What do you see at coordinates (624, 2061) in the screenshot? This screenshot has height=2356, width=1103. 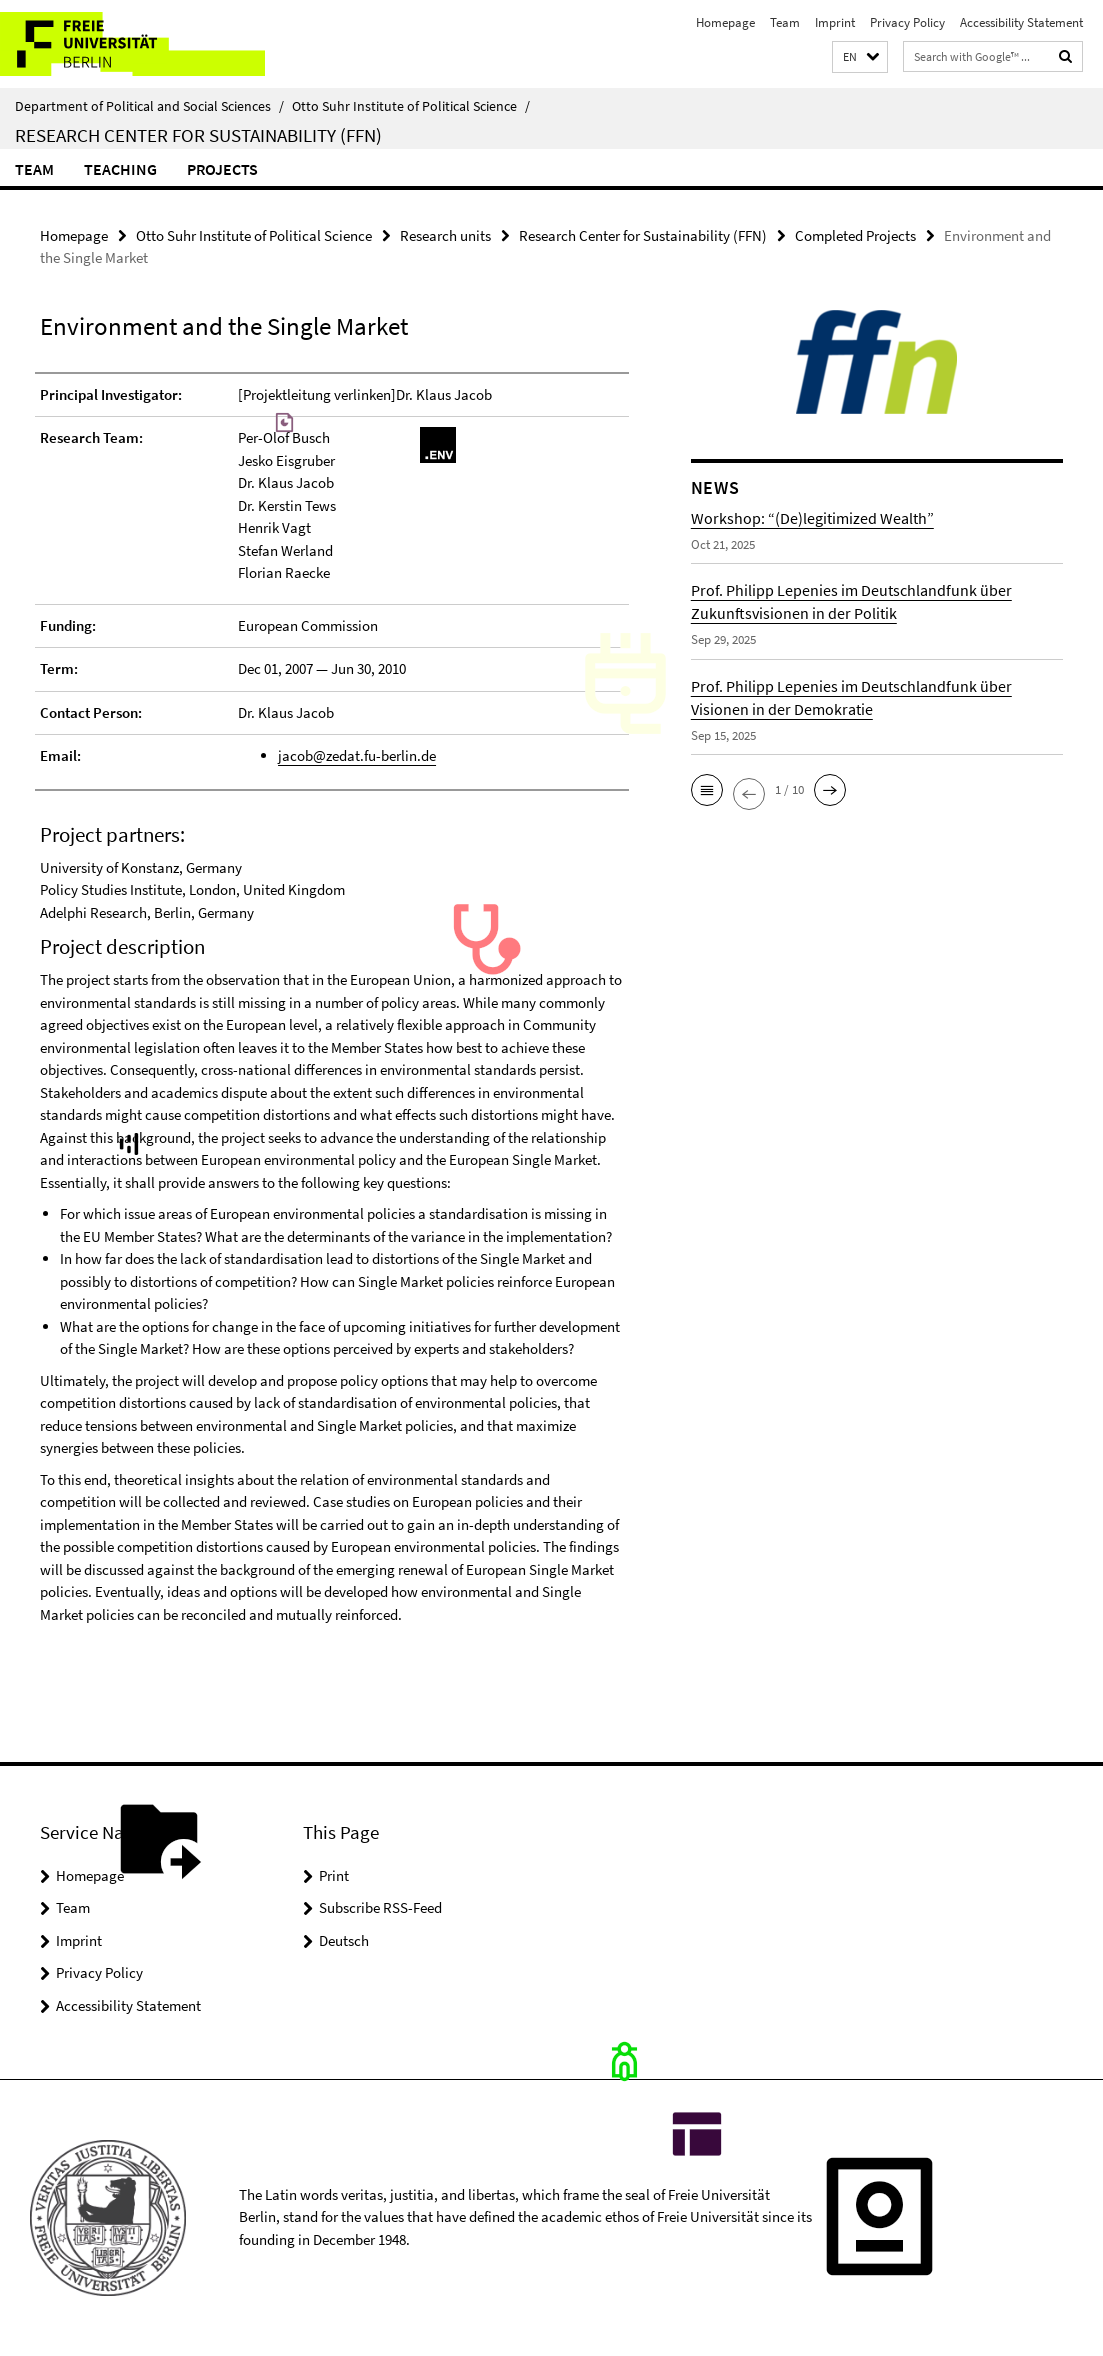 I see `select e-bike as transportation mode` at bounding box center [624, 2061].